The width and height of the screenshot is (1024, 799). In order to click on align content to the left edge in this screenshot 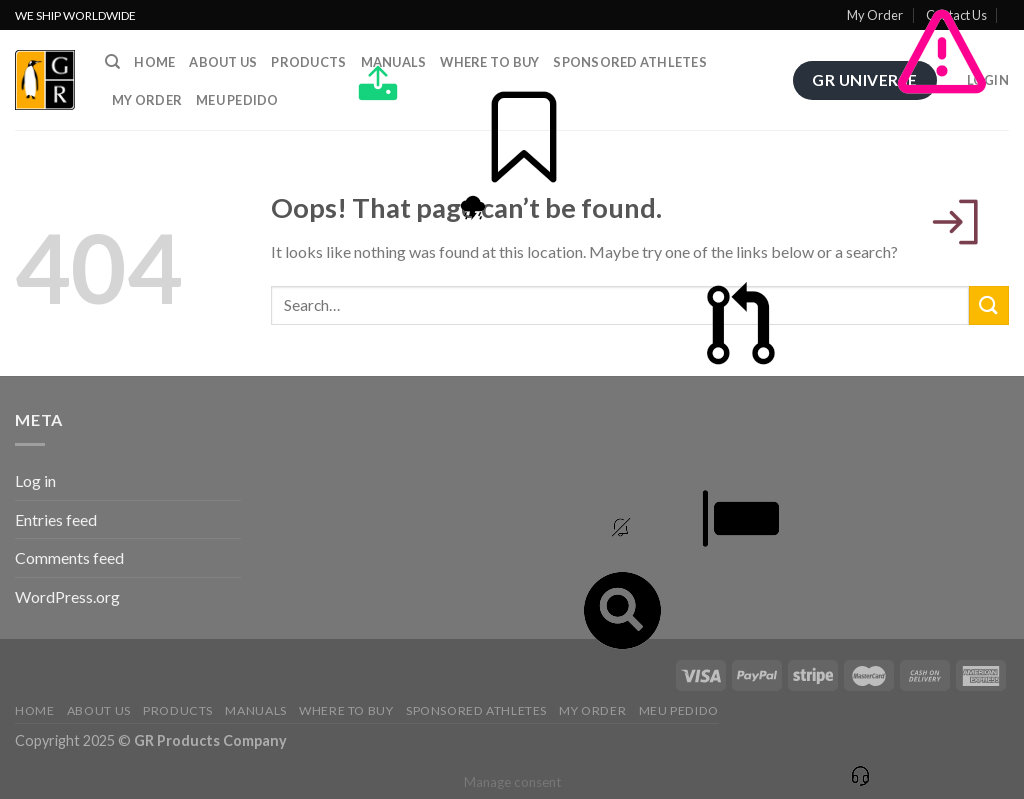, I will do `click(739, 518)`.